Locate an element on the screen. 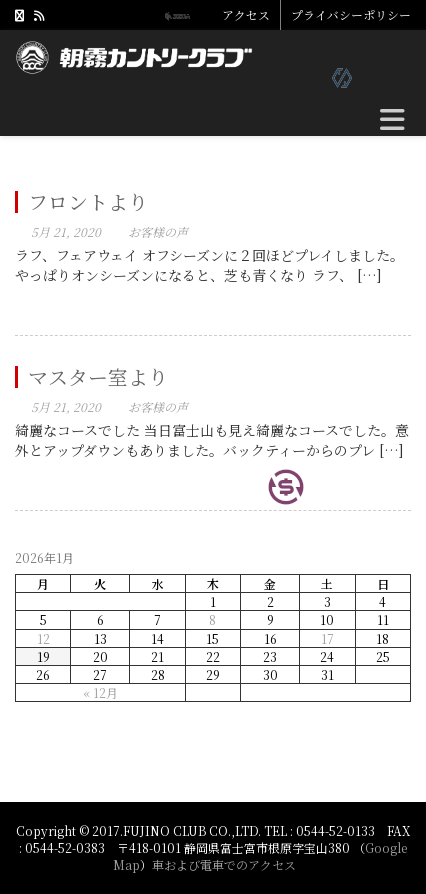 The image size is (426, 894). currency exchange or conversion is located at coordinates (286, 487).